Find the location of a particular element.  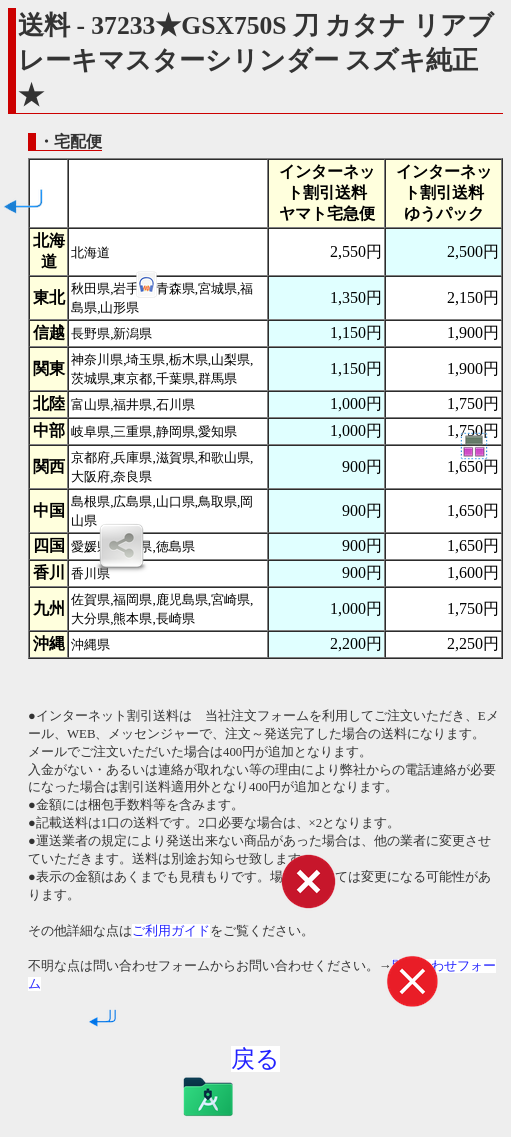

open android studio project folder is located at coordinates (208, 1098).